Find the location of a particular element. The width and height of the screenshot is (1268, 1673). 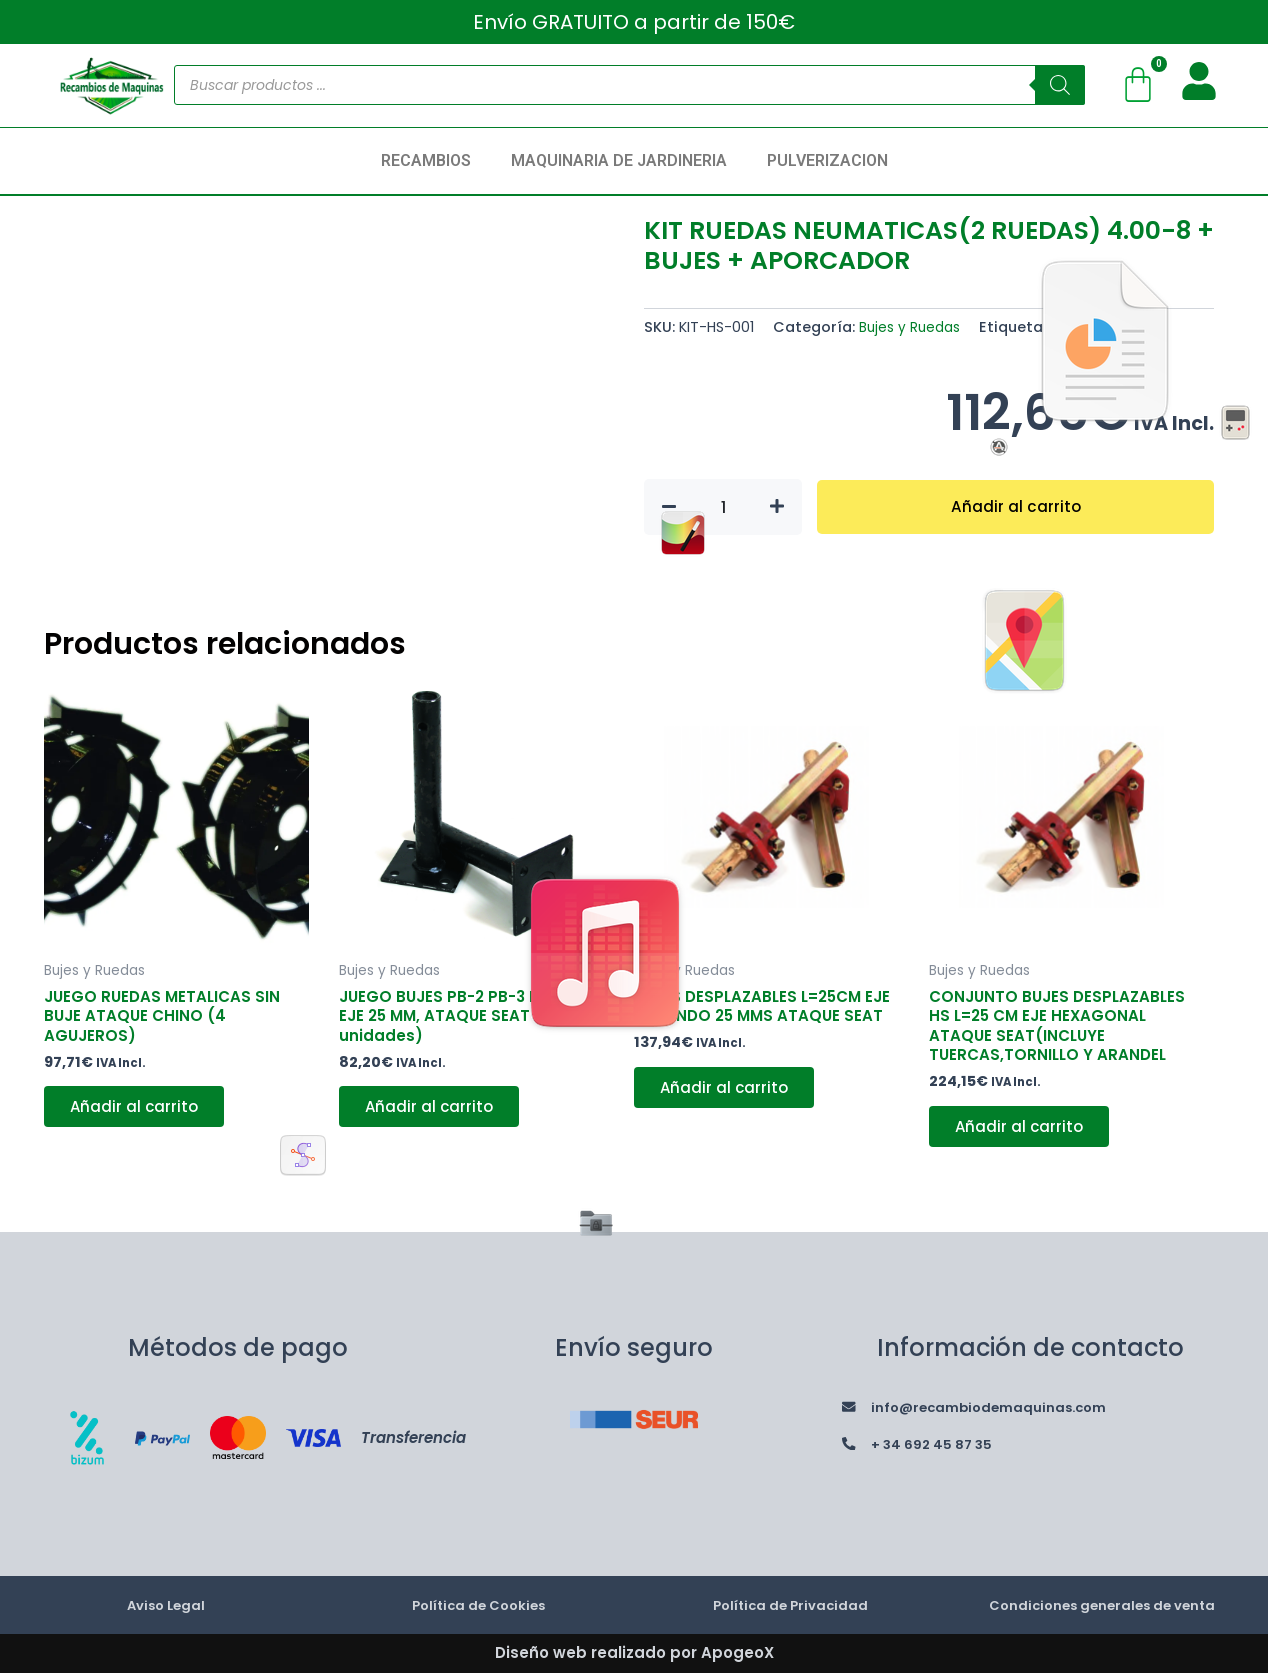

open the gnome music app is located at coordinates (605, 953).